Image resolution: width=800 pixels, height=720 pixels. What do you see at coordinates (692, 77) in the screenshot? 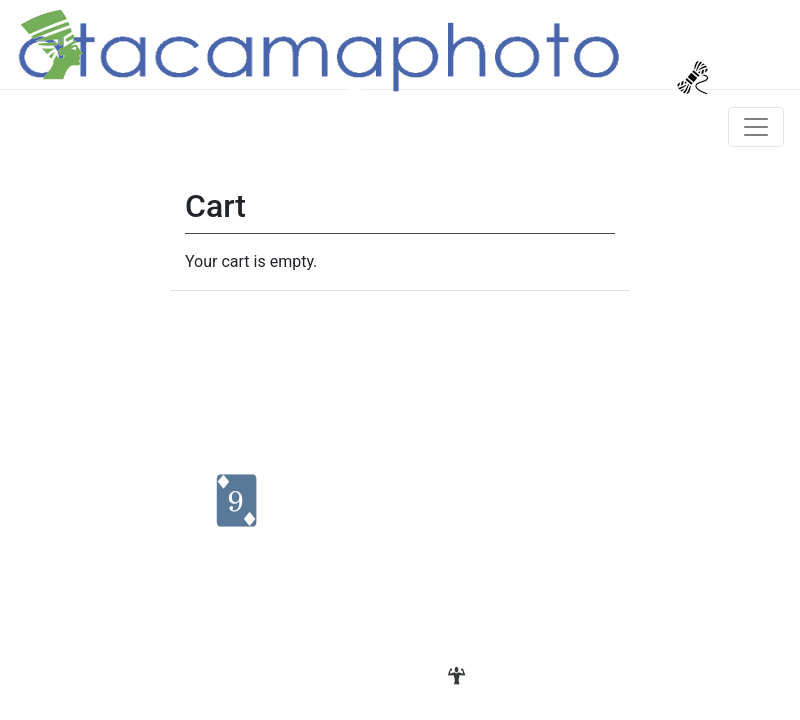
I see `crafting or knitting category in a game` at bounding box center [692, 77].